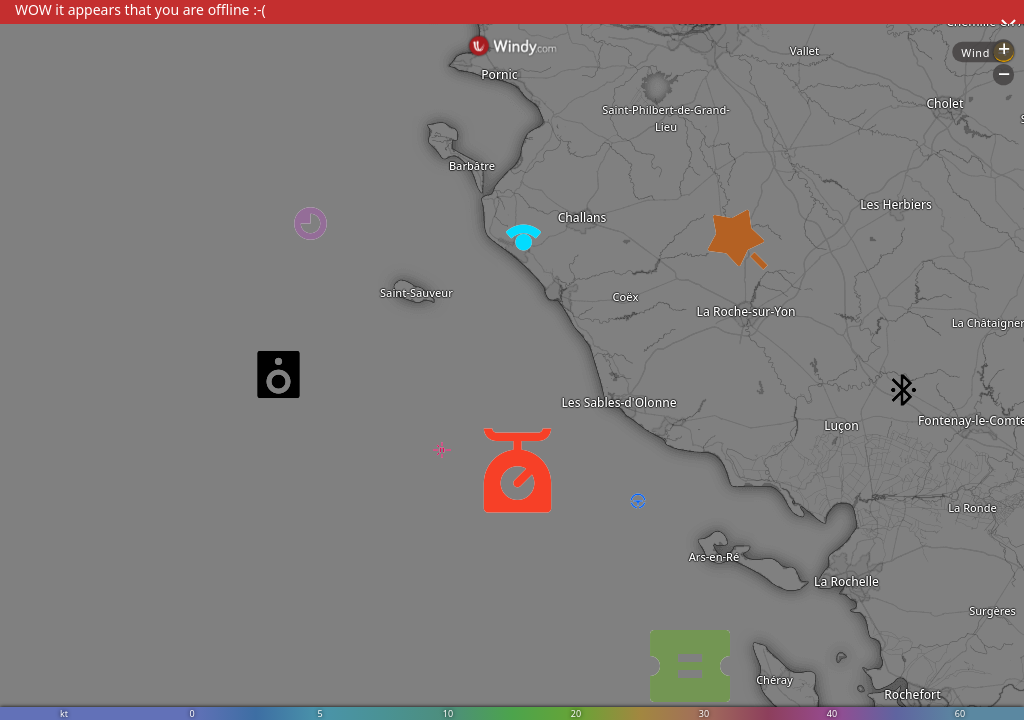 Image resolution: width=1024 pixels, height=720 pixels. Describe the element at coordinates (442, 450) in the screenshot. I see `Netlify logo` at that location.